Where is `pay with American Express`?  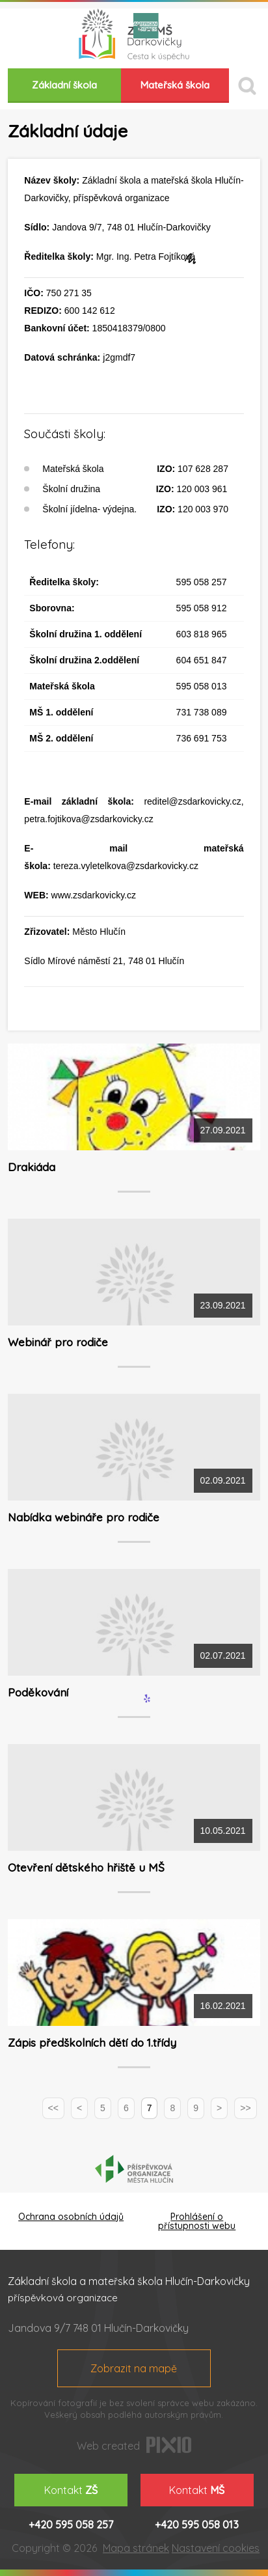
pay with American Express is located at coordinates (146, 25).